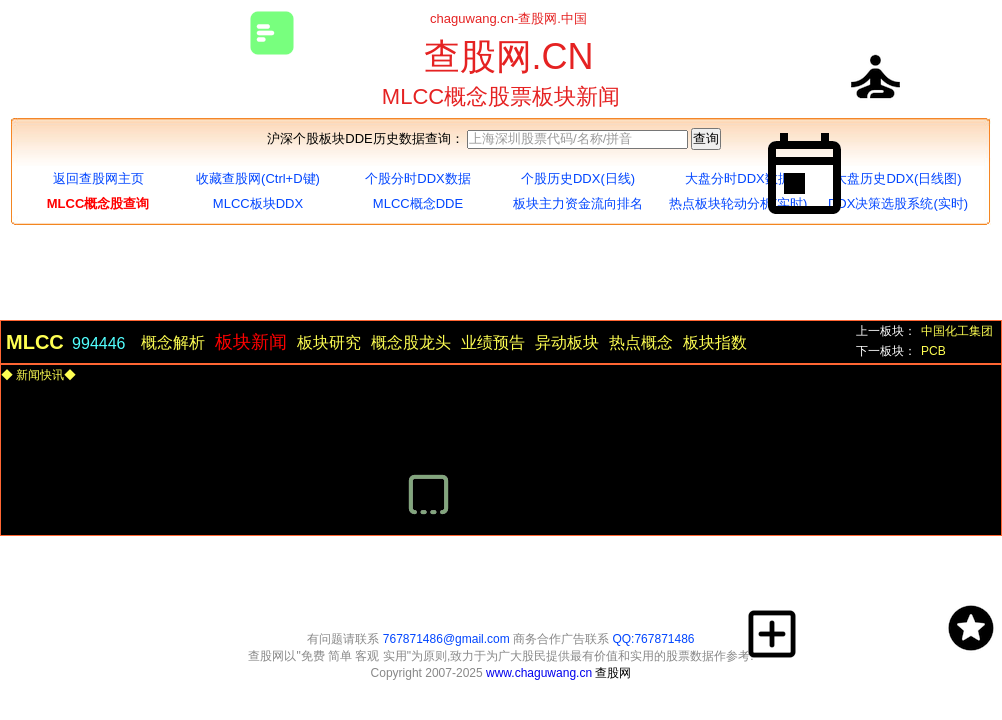  Describe the element at coordinates (971, 628) in the screenshot. I see `mark item as favorite` at that location.